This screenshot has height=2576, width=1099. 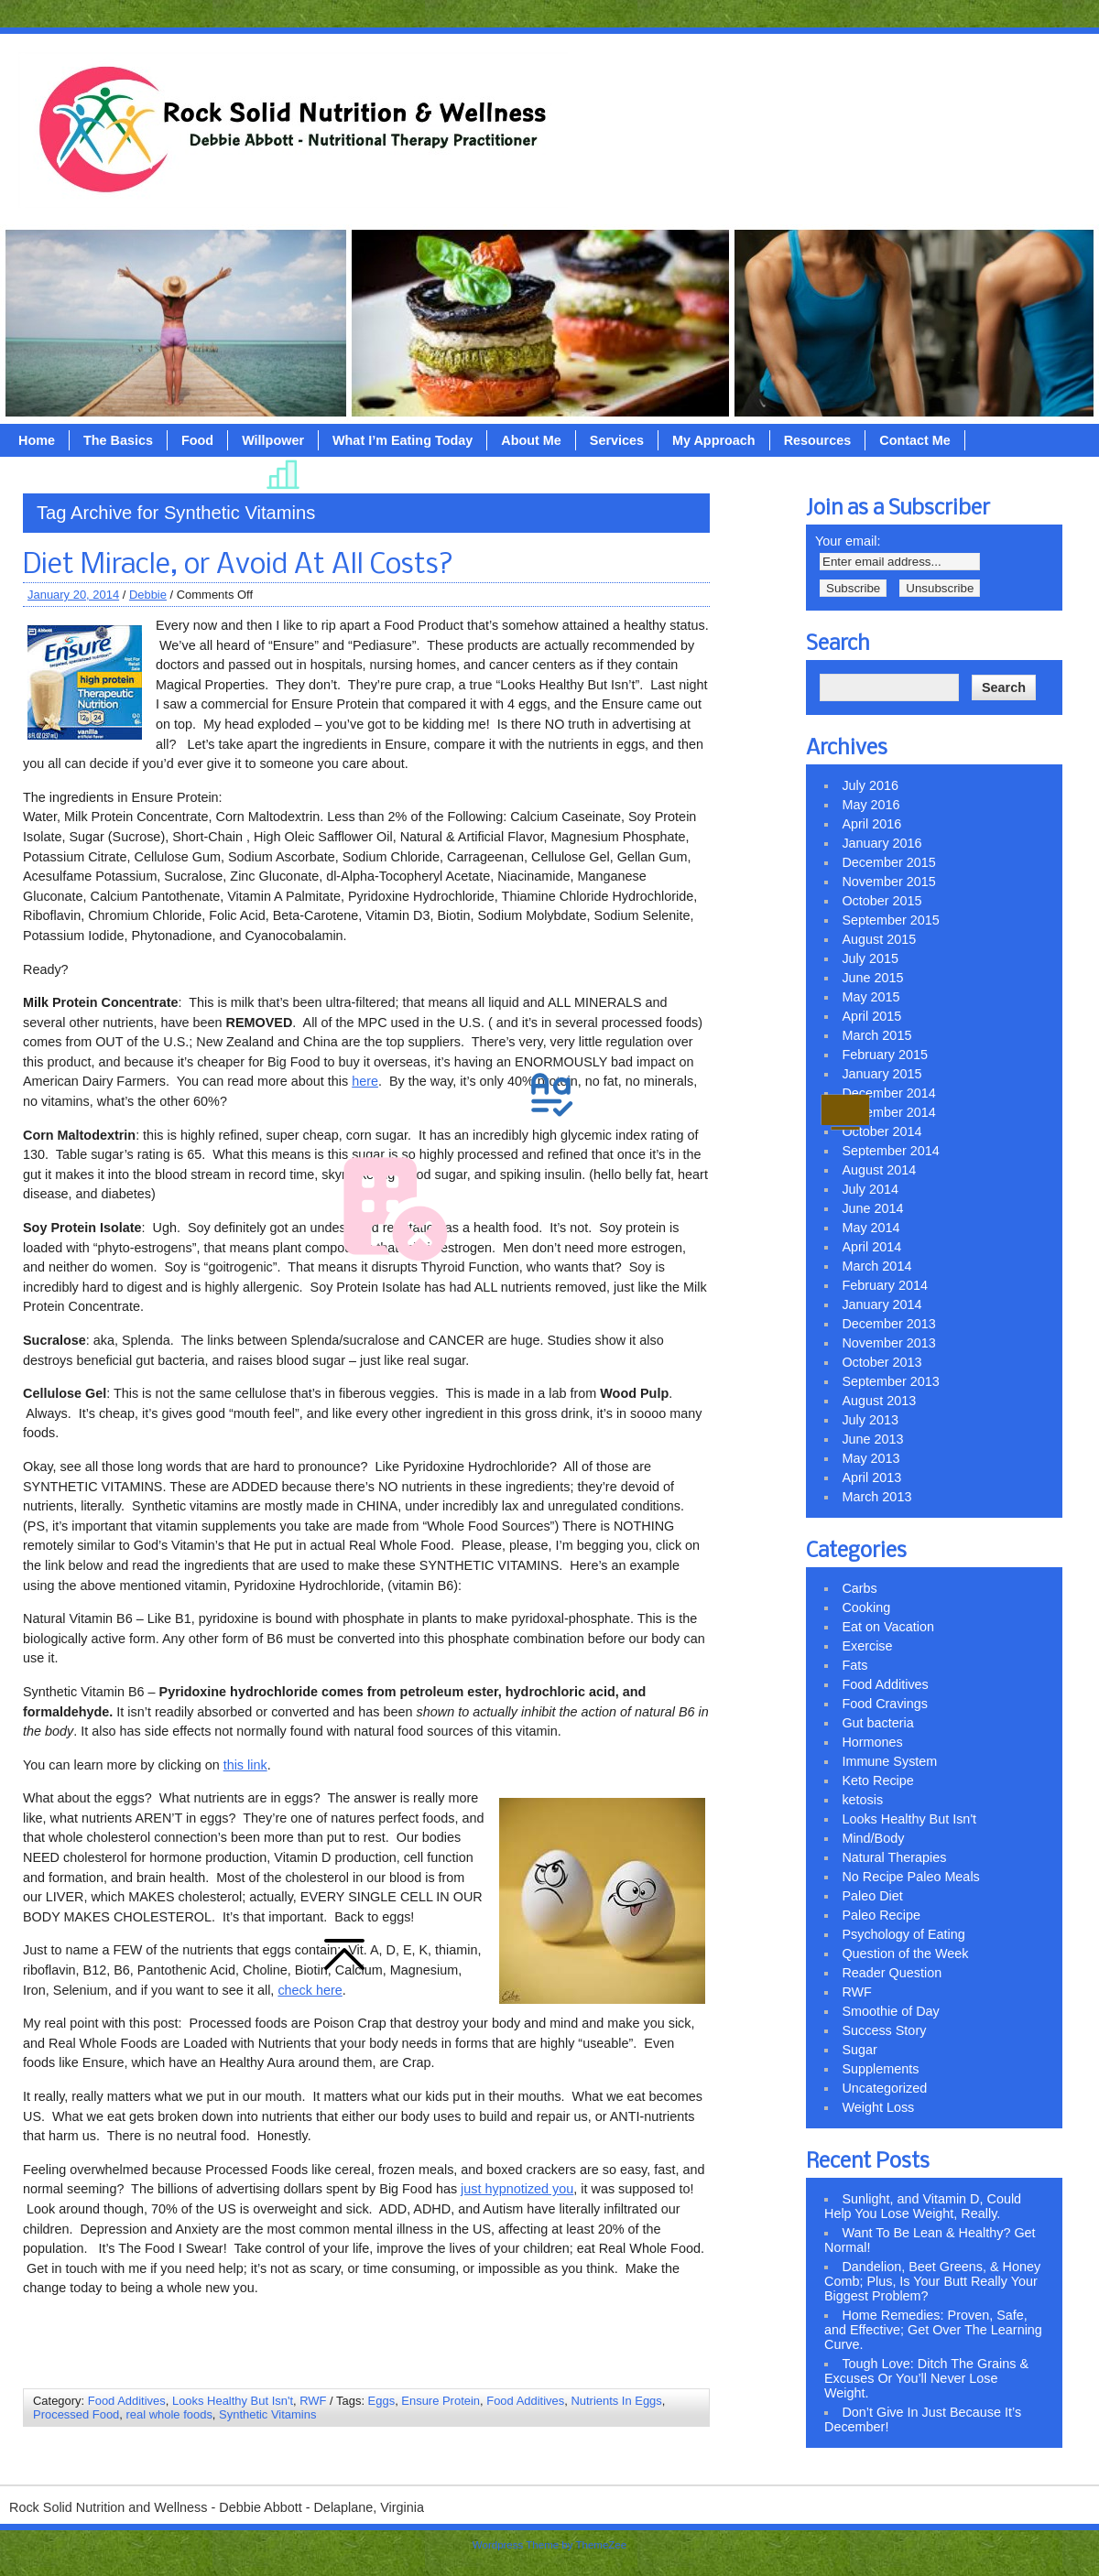 I want to click on remove a building or property from saved locations, so click(x=392, y=1206).